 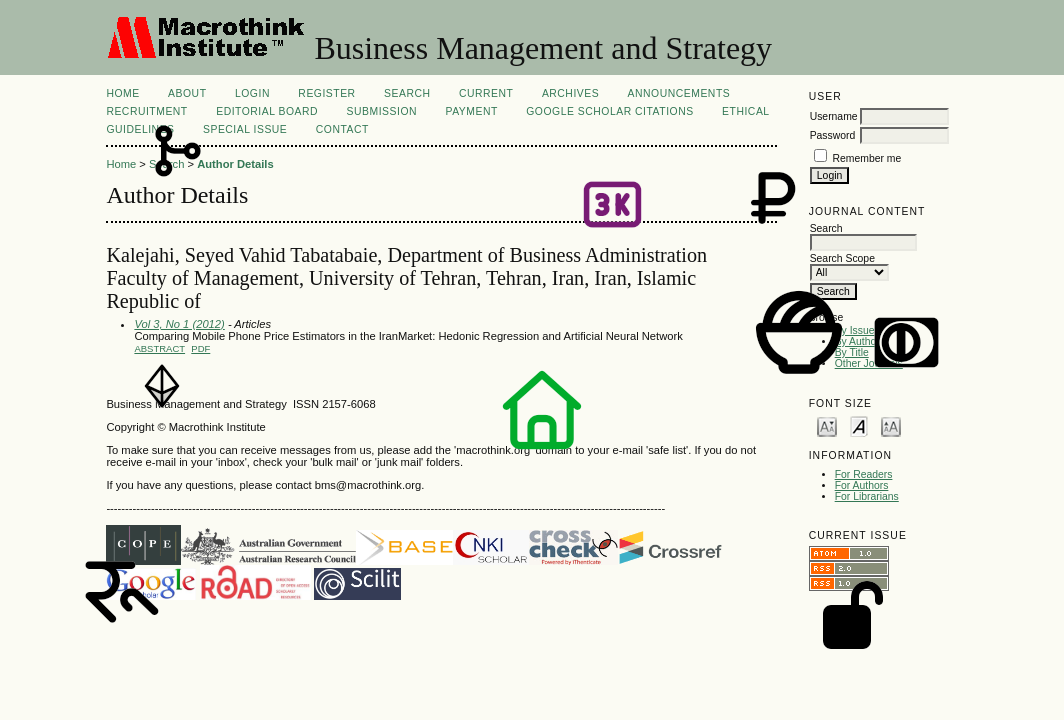 I want to click on view food or meal options, so click(x=799, y=334).